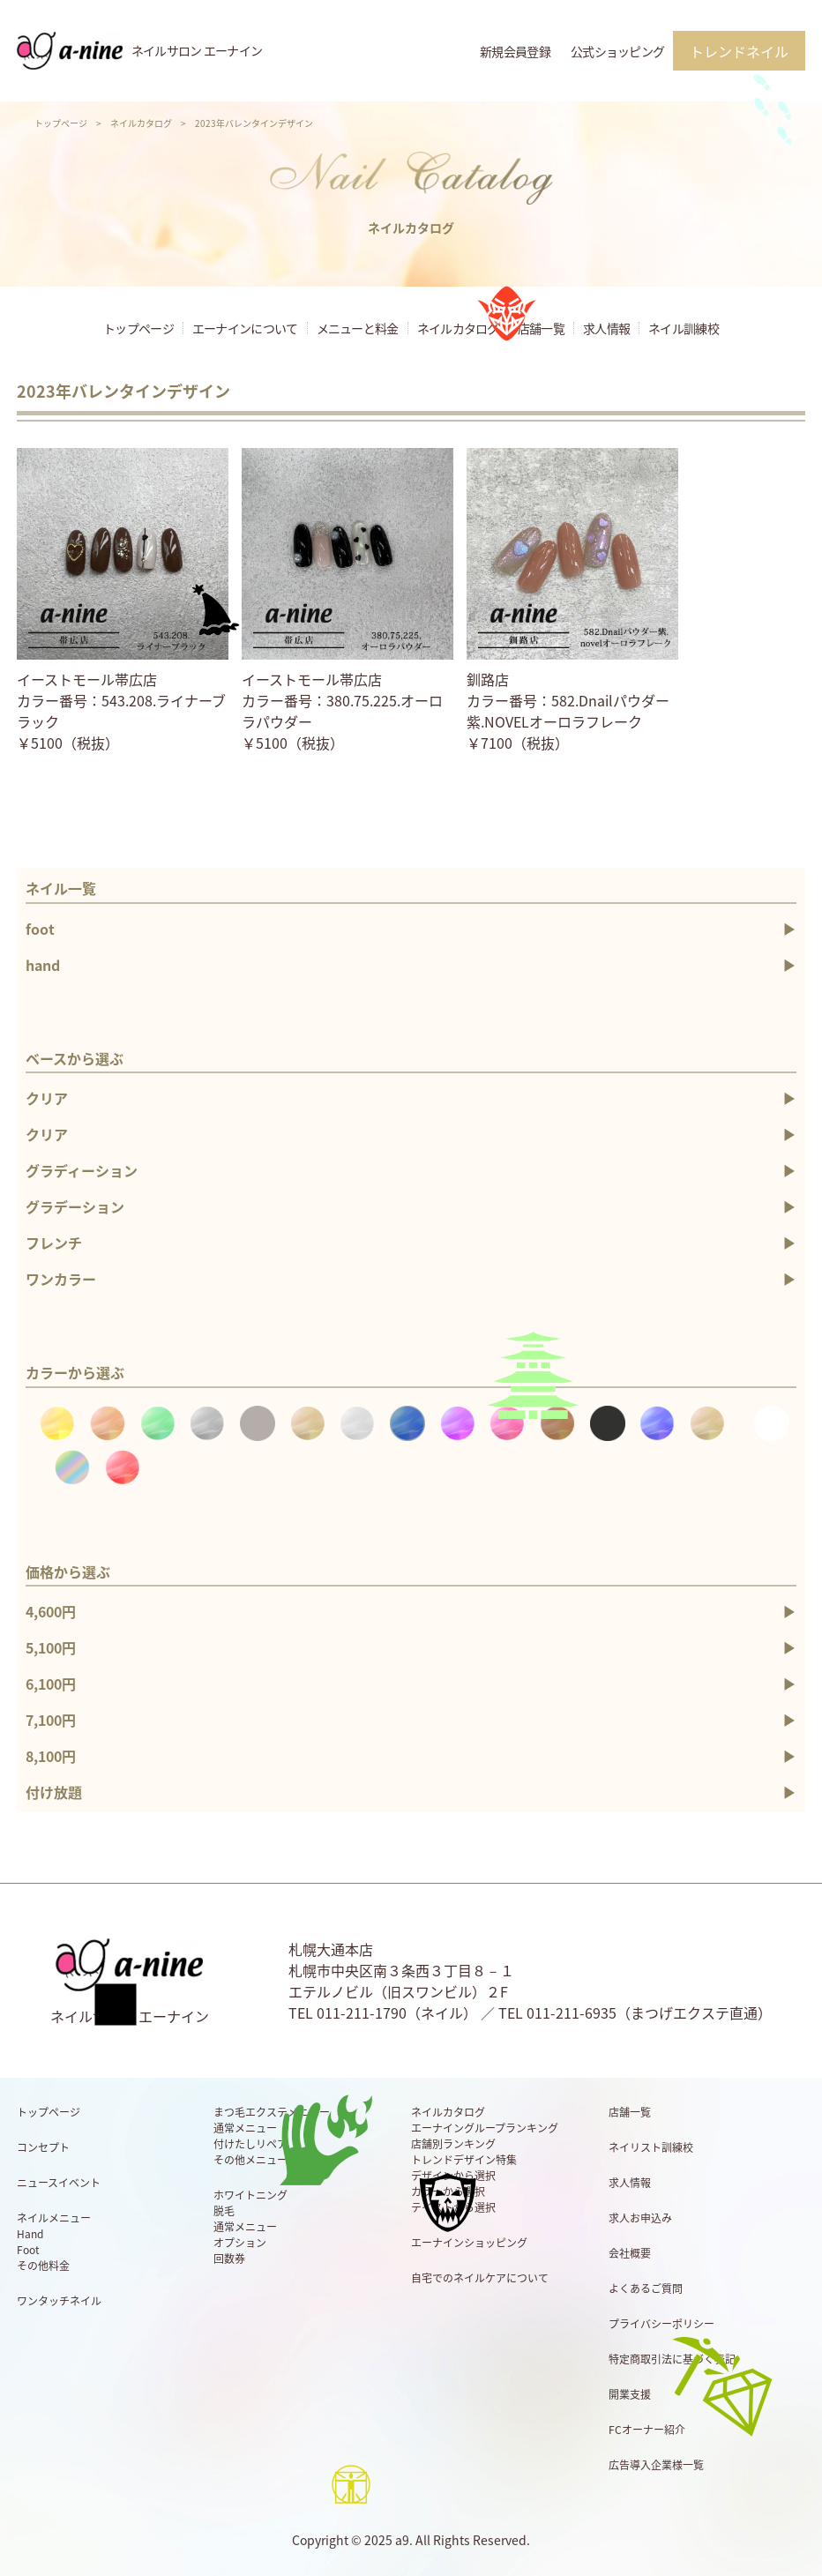 This screenshot has width=822, height=2576. Describe the element at coordinates (447, 2202) in the screenshot. I see `indicates a security threat or danger warning` at that location.